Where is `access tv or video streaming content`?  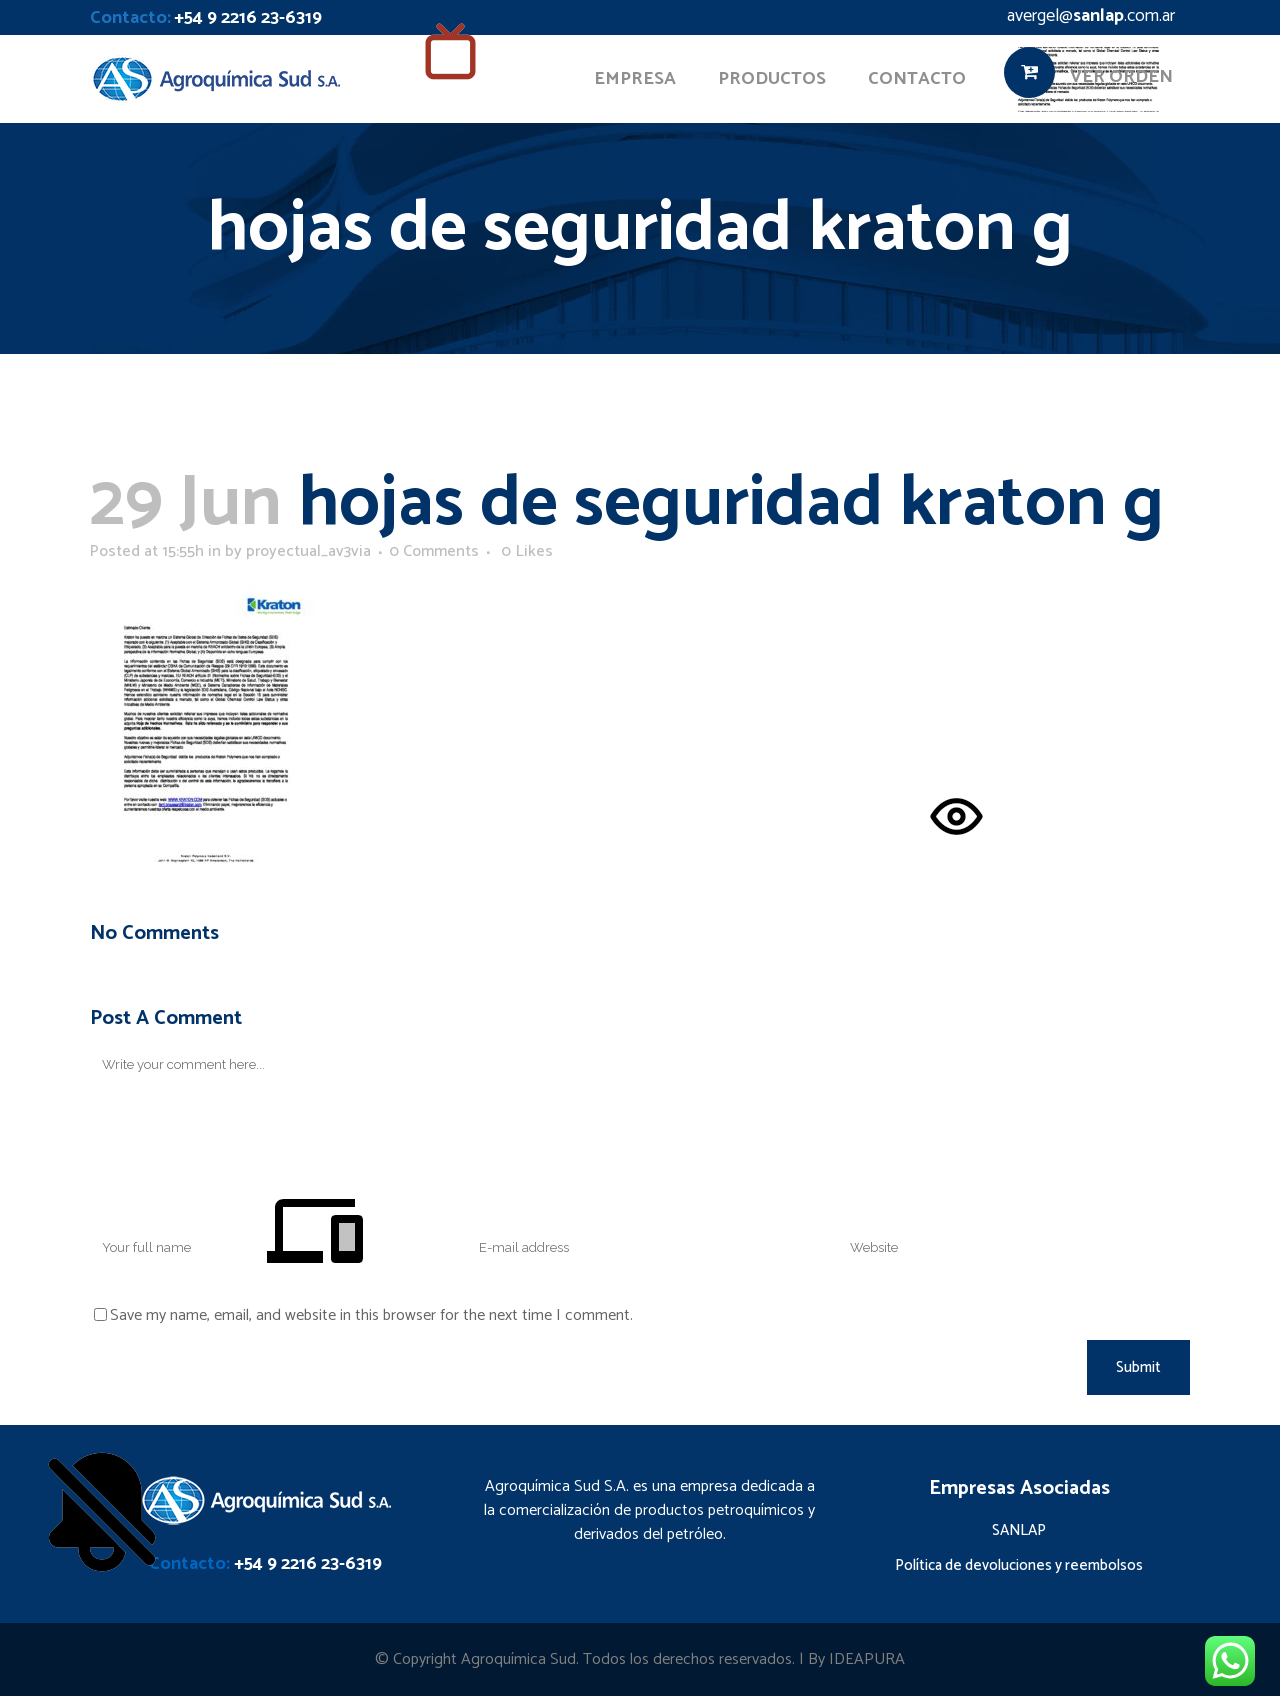 access tv or video streaming content is located at coordinates (450, 51).